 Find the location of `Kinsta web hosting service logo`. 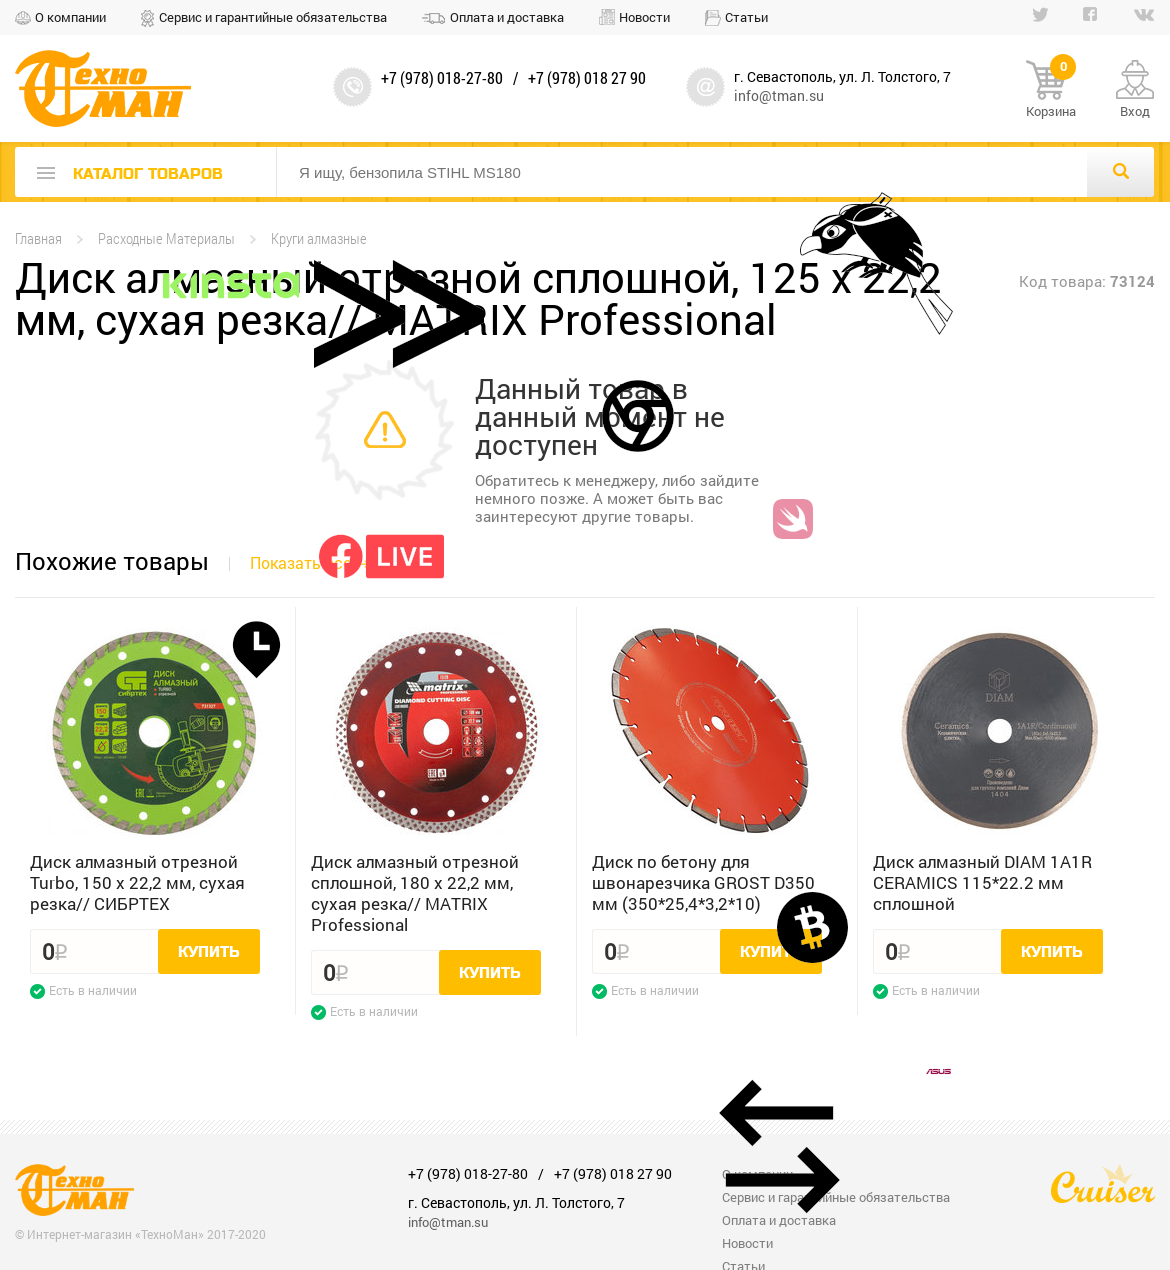

Kinsta web hosting service logo is located at coordinates (231, 285).